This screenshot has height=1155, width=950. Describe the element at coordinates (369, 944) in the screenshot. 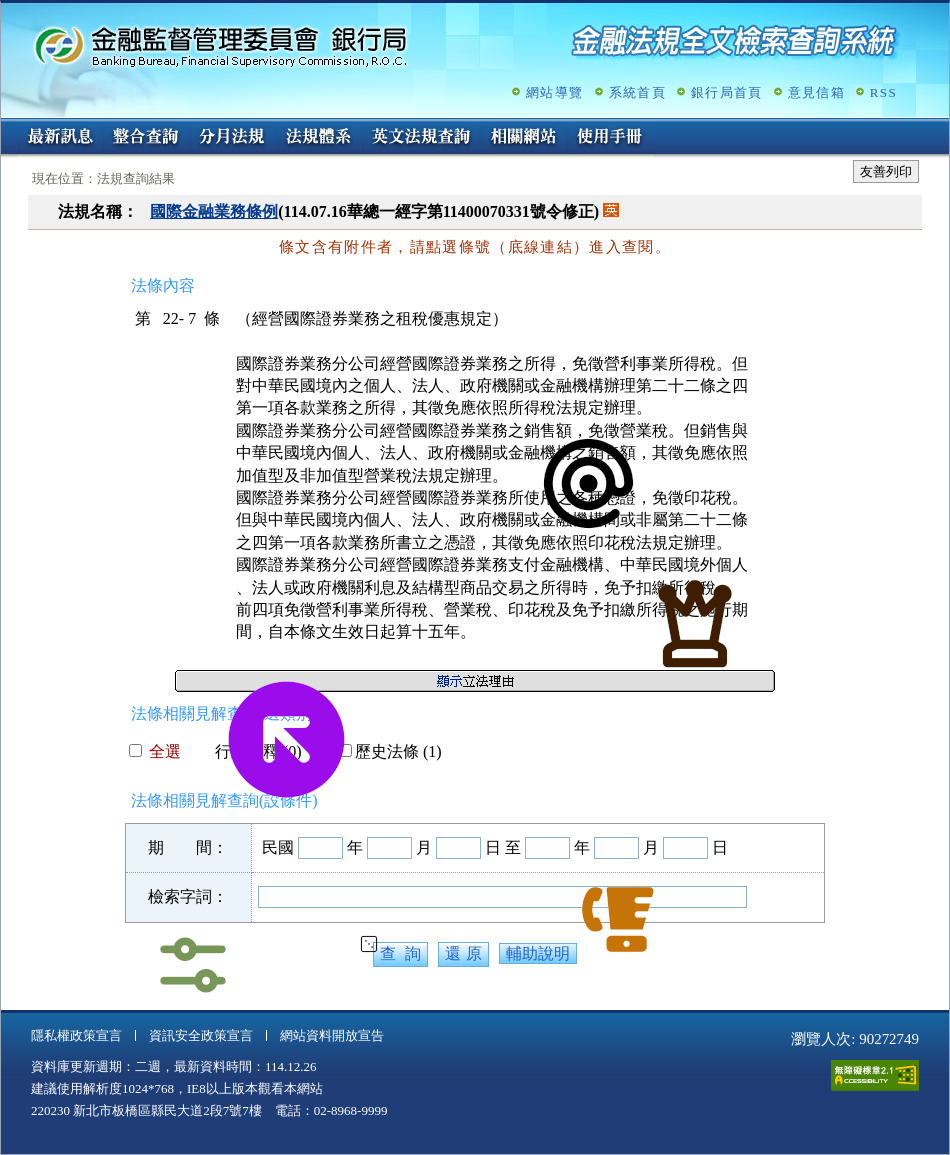

I see `randomize or shuffle content` at that location.